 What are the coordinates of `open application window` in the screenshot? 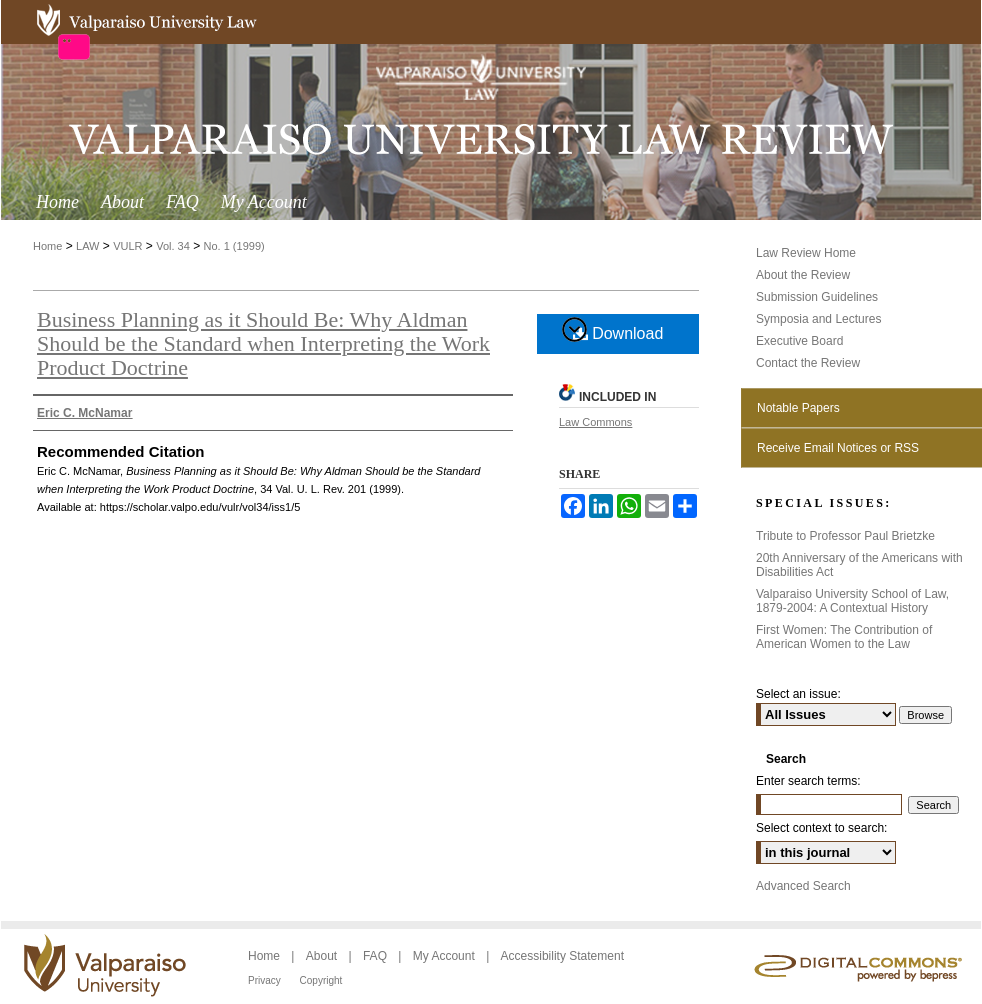 It's located at (74, 47).